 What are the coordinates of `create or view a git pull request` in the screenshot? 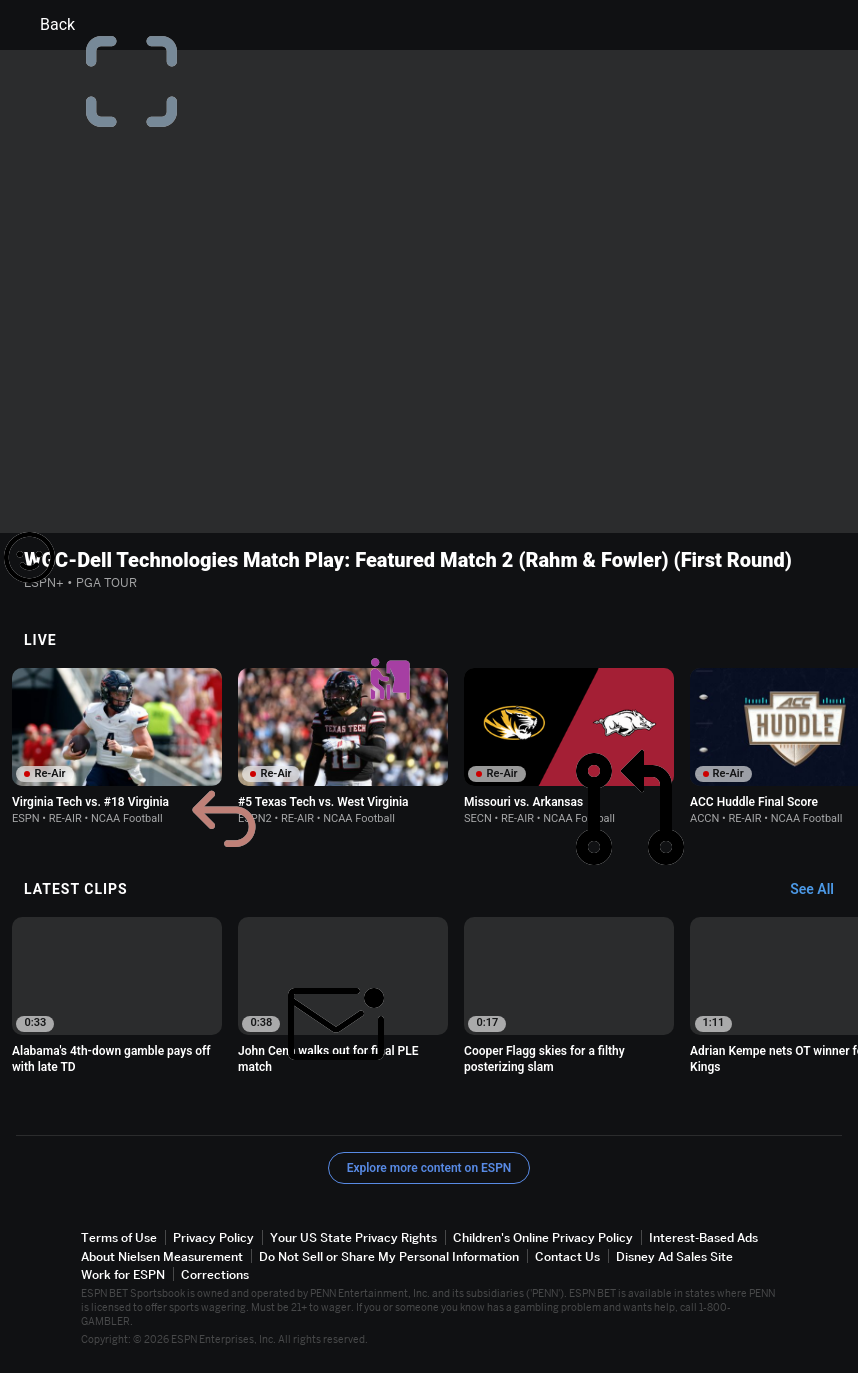 It's located at (628, 809).